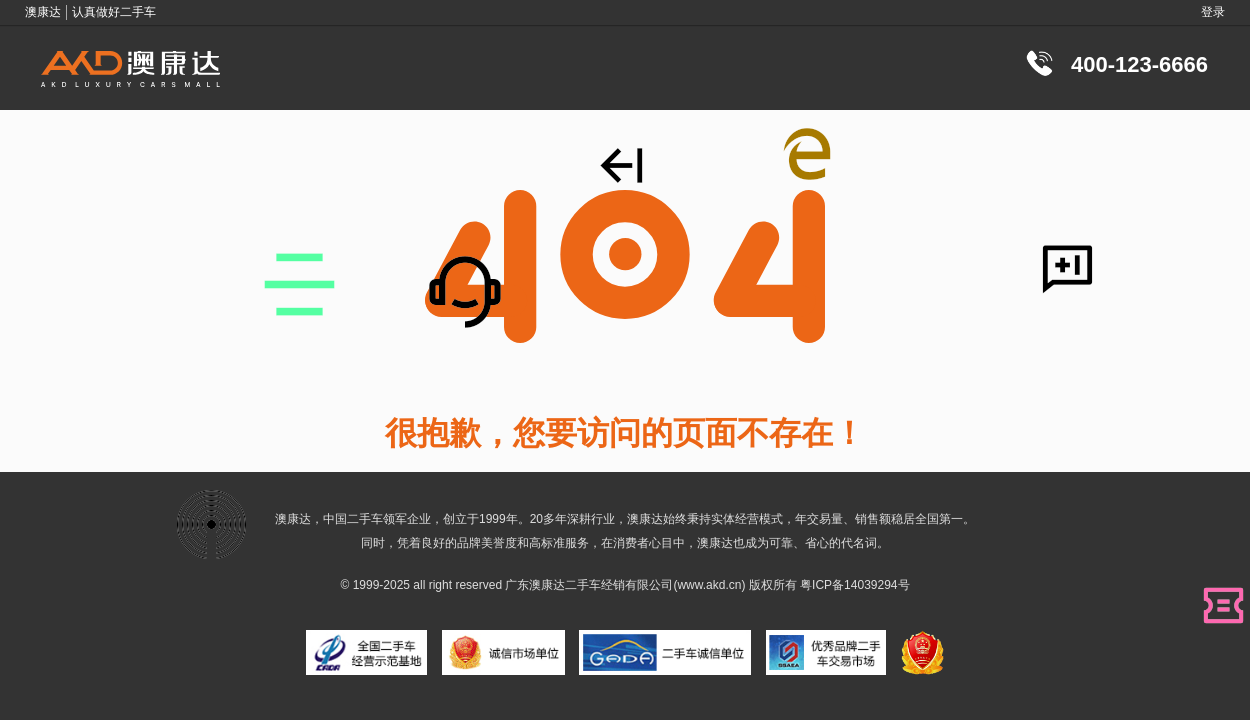 The image size is (1250, 720). What do you see at coordinates (622, 165) in the screenshot?
I see `expand panel to the left` at bounding box center [622, 165].